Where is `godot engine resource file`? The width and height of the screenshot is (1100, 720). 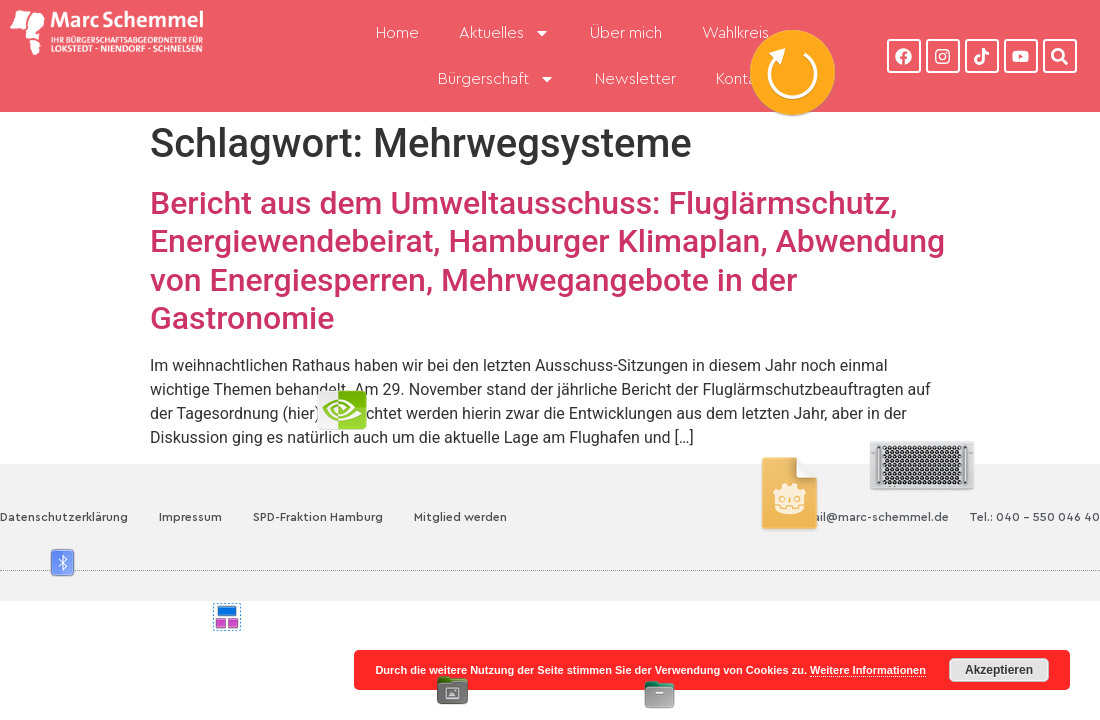
godot engine resource file is located at coordinates (789, 494).